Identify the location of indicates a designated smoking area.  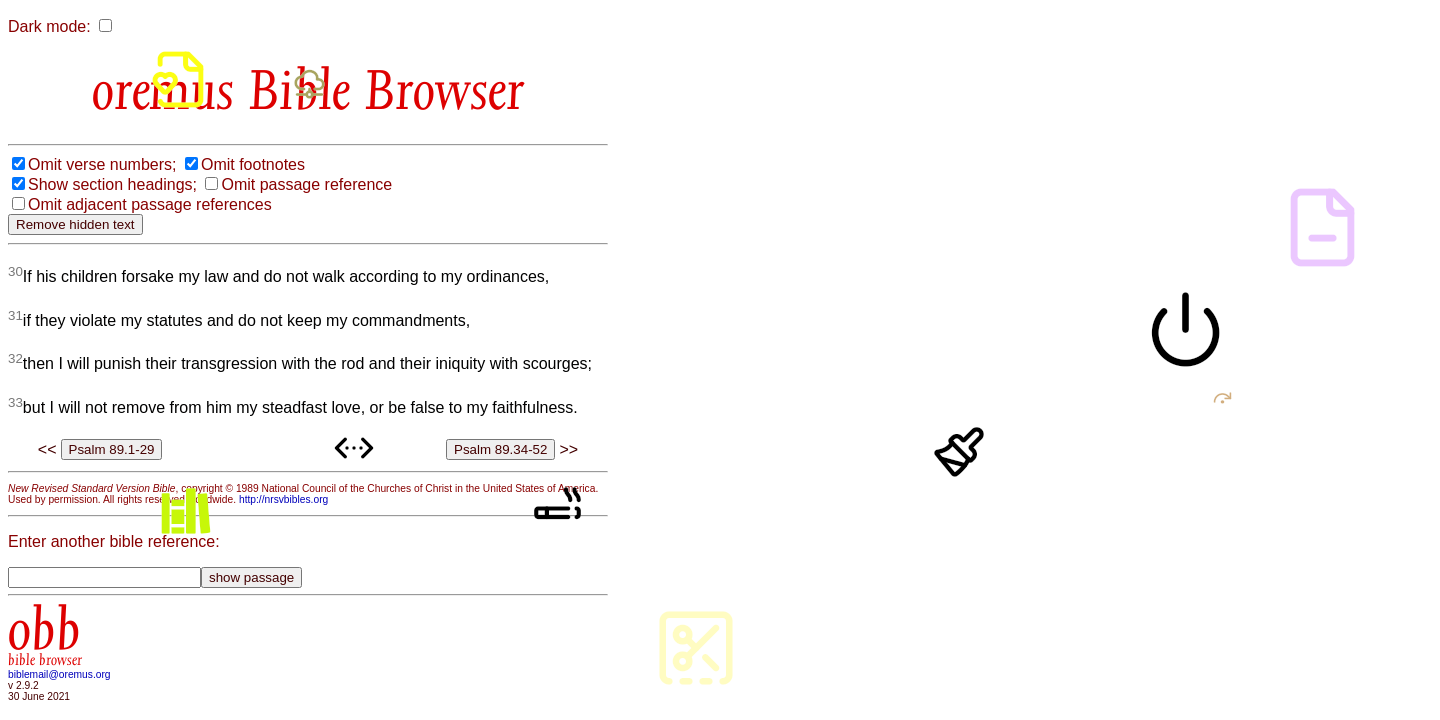
(557, 508).